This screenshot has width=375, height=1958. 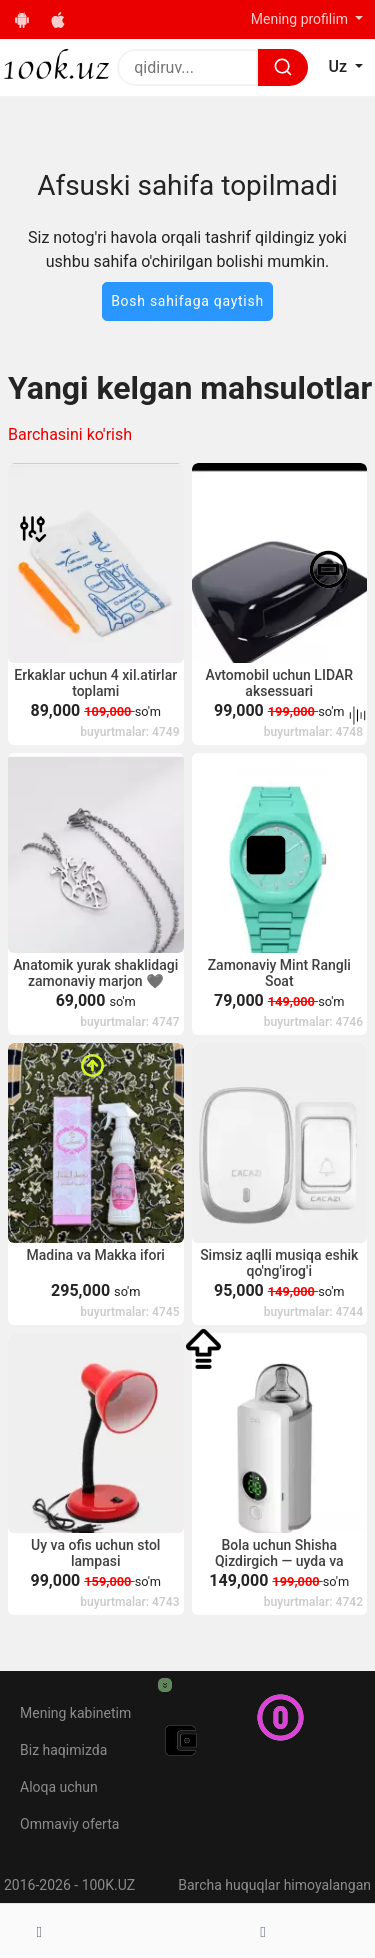 I want to click on expand content or show more options, so click(x=165, y=1685).